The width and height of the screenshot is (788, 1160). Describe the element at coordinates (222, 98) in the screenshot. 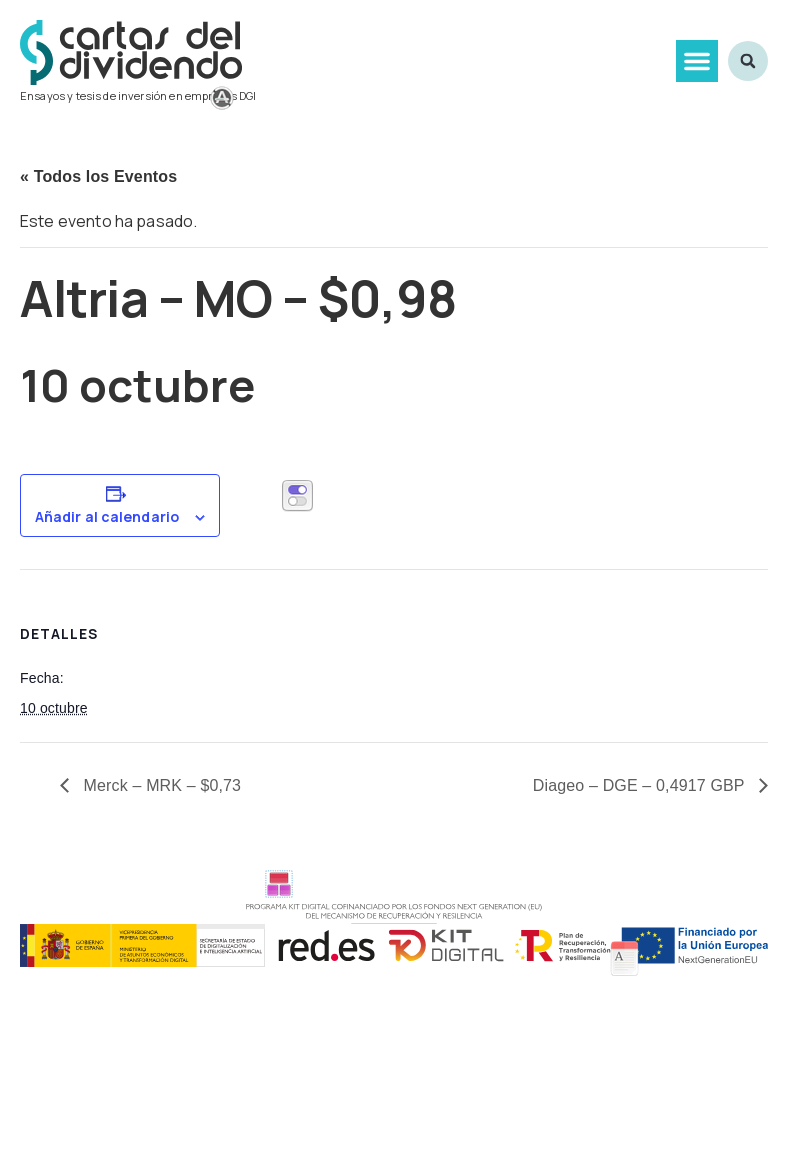

I see `open the software update manager` at that location.